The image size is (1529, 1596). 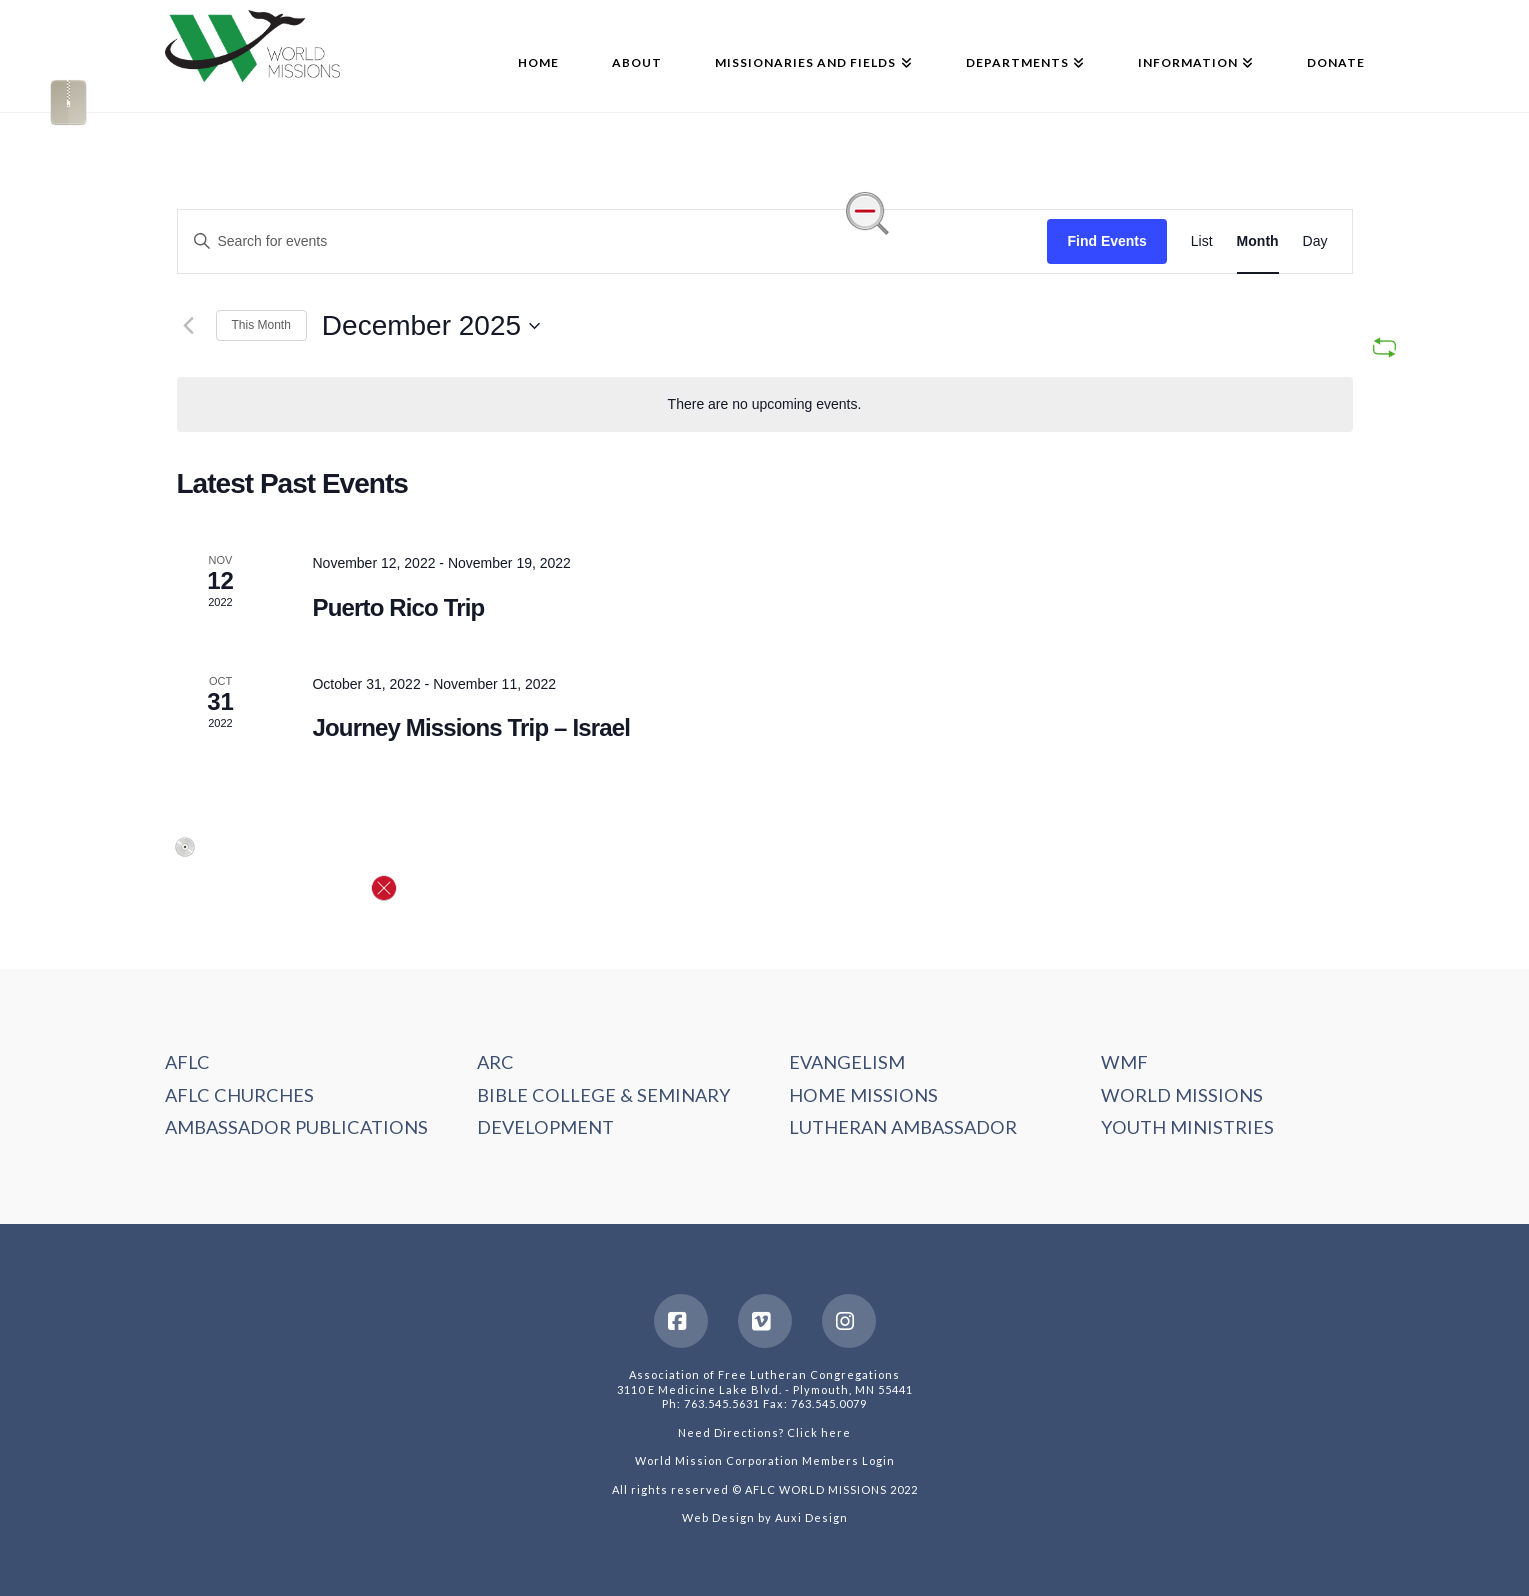 What do you see at coordinates (867, 213) in the screenshot?
I see `zoom out to see more content` at bounding box center [867, 213].